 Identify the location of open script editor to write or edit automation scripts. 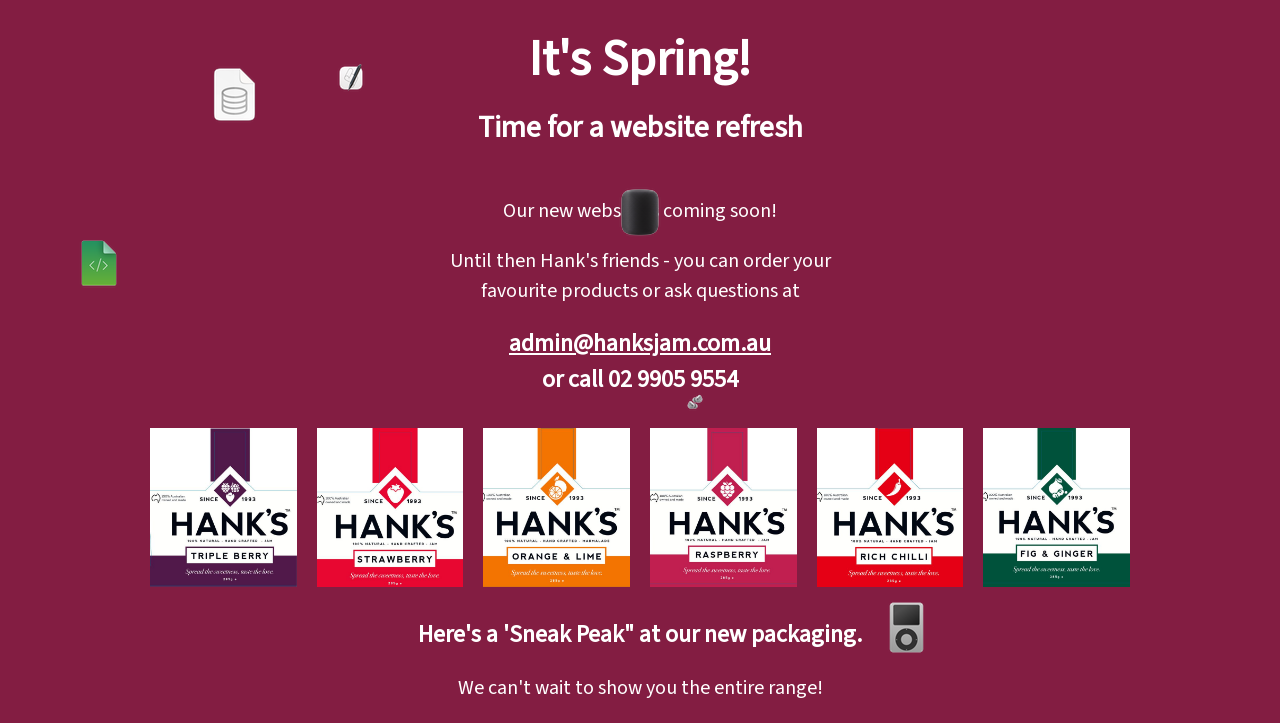
(351, 78).